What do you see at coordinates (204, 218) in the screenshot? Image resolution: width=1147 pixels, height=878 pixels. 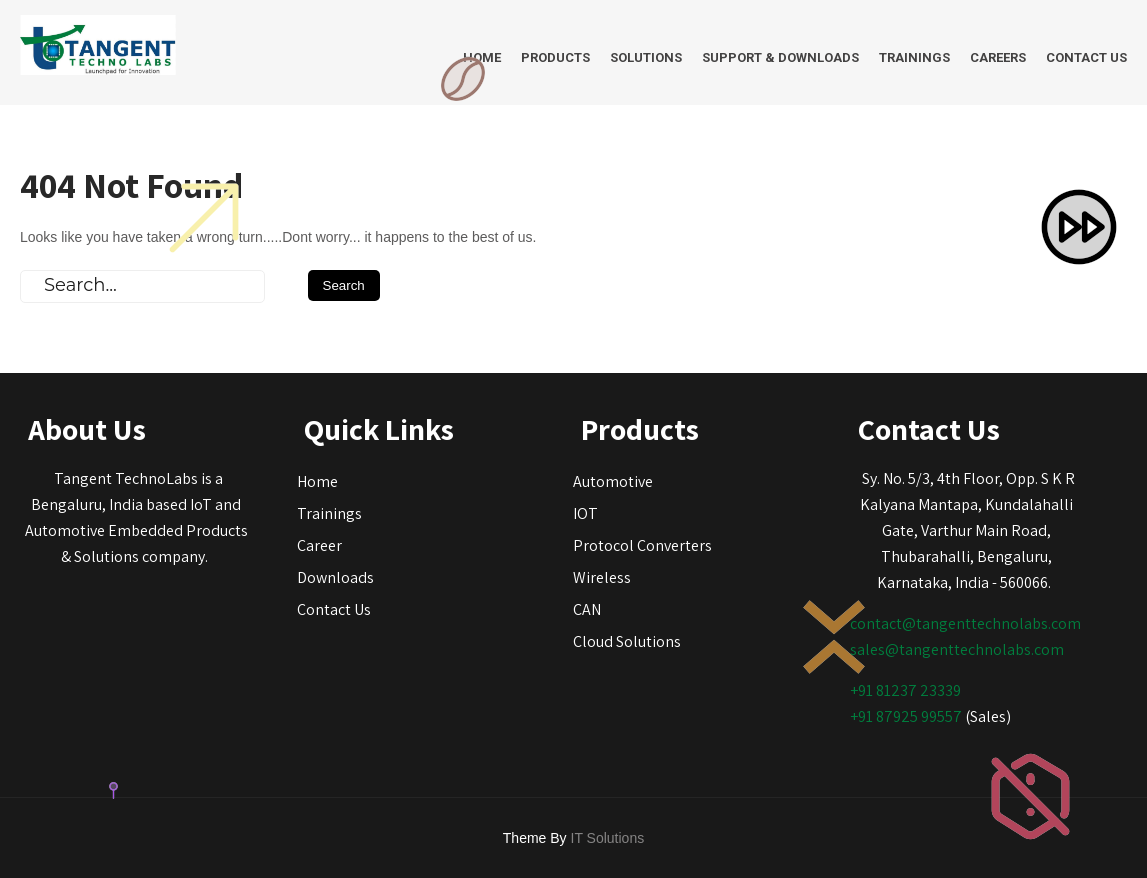 I see `open link in new tab or window` at bounding box center [204, 218].